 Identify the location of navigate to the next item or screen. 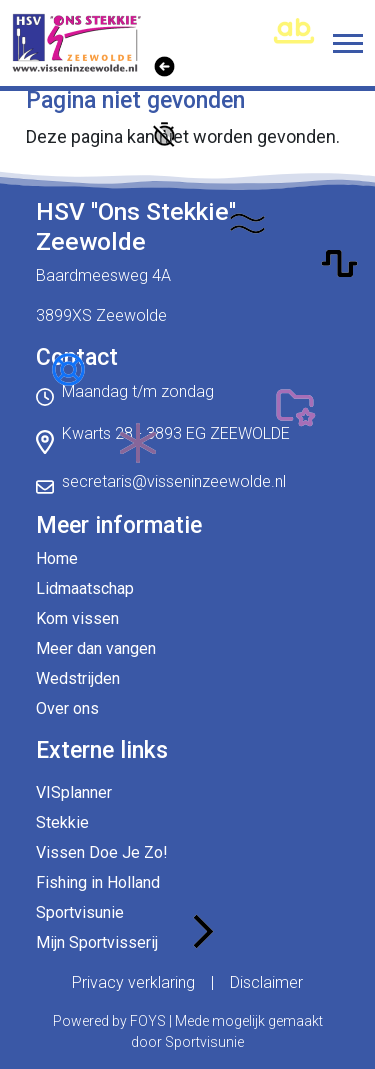
(203, 931).